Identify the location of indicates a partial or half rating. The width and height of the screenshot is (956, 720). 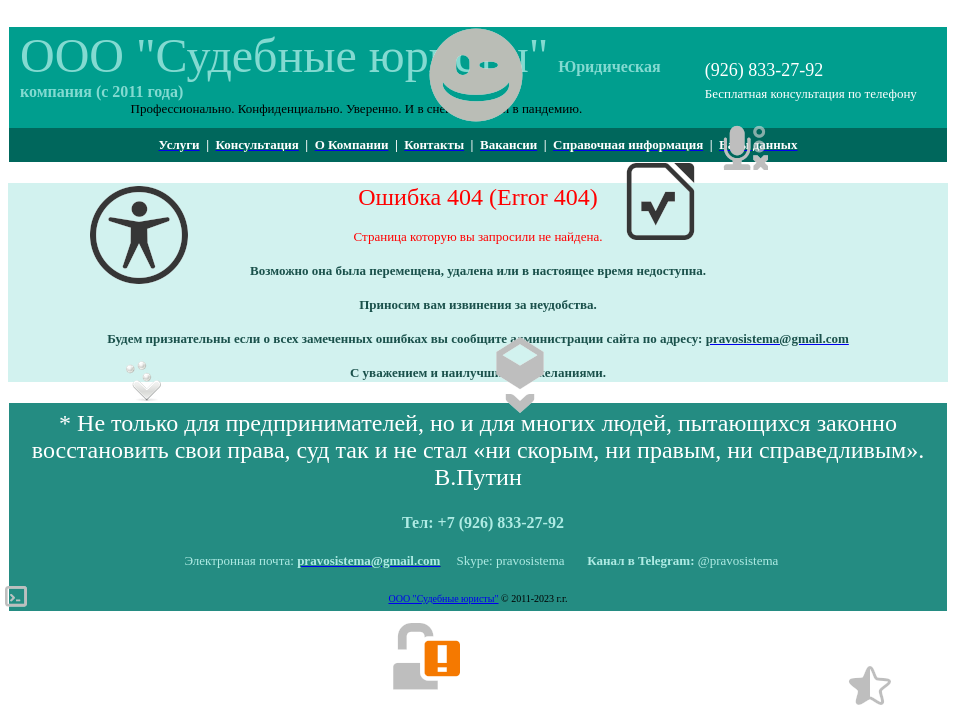
(870, 687).